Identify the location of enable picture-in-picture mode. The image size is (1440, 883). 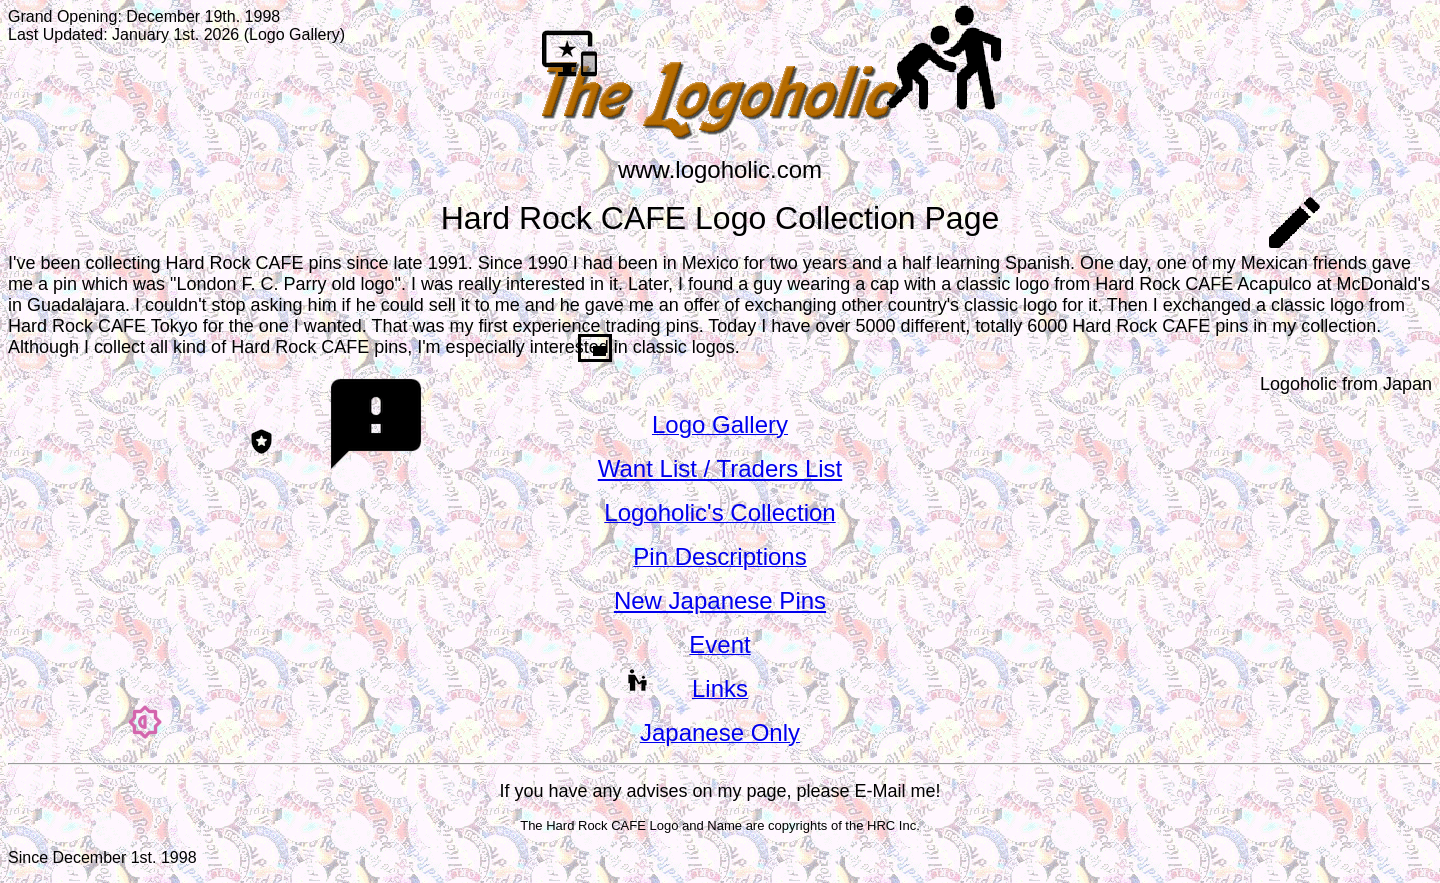
(595, 348).